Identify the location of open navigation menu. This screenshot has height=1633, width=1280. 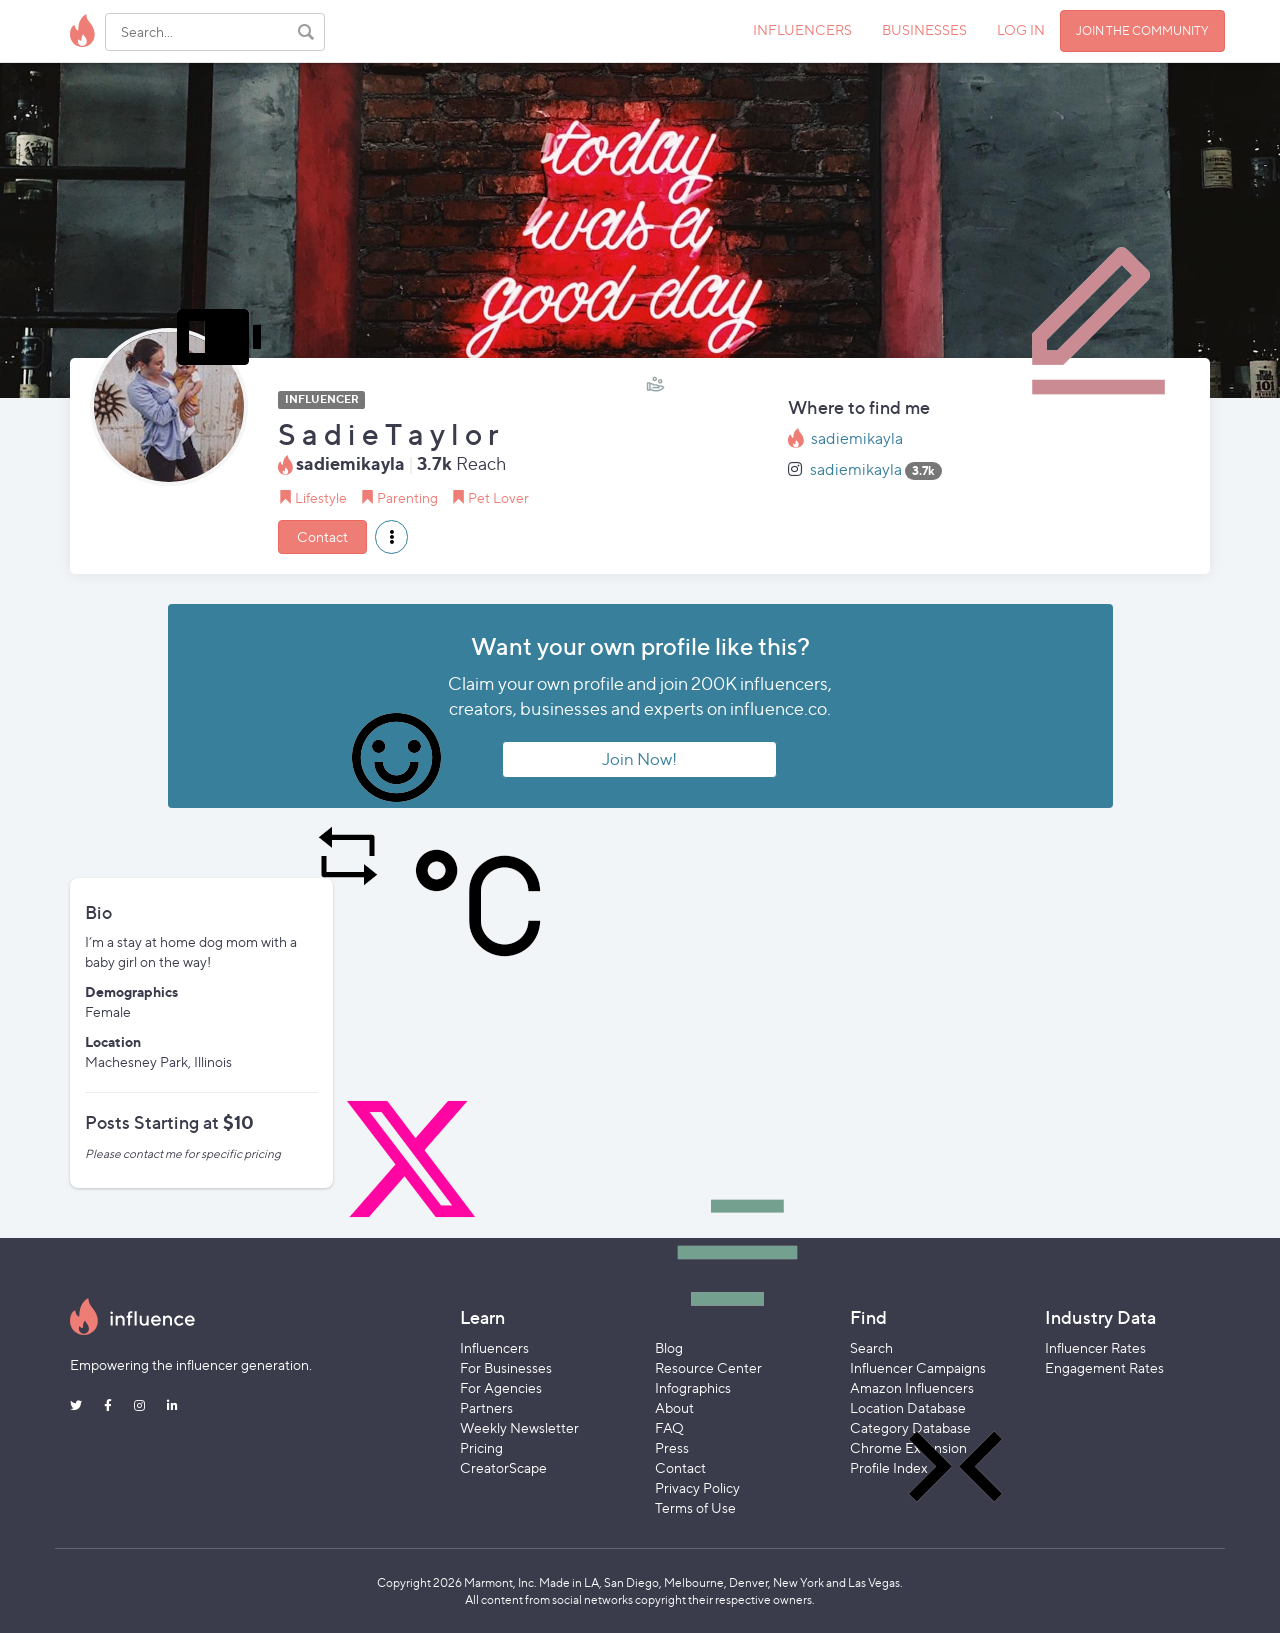
(737, 1252).